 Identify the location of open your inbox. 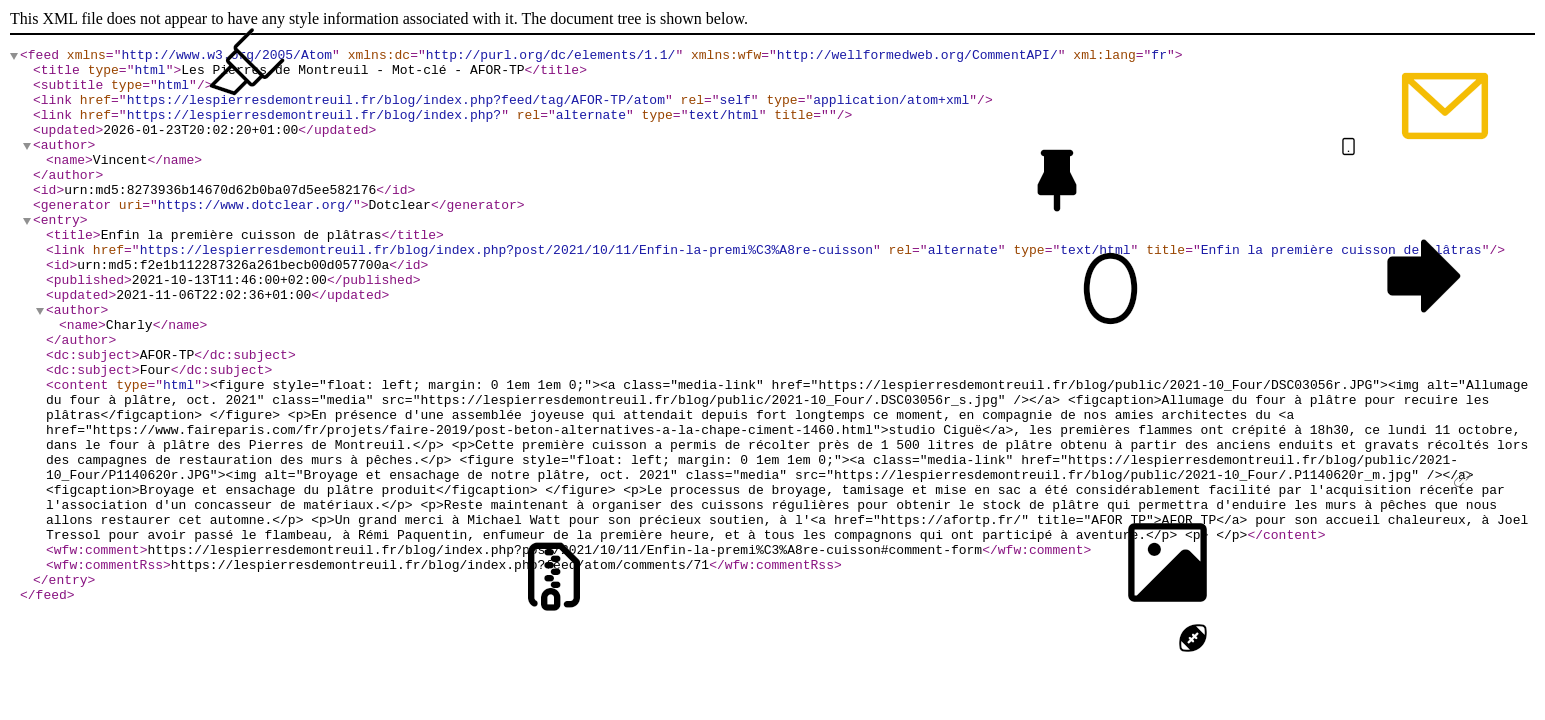
(1445, 106).